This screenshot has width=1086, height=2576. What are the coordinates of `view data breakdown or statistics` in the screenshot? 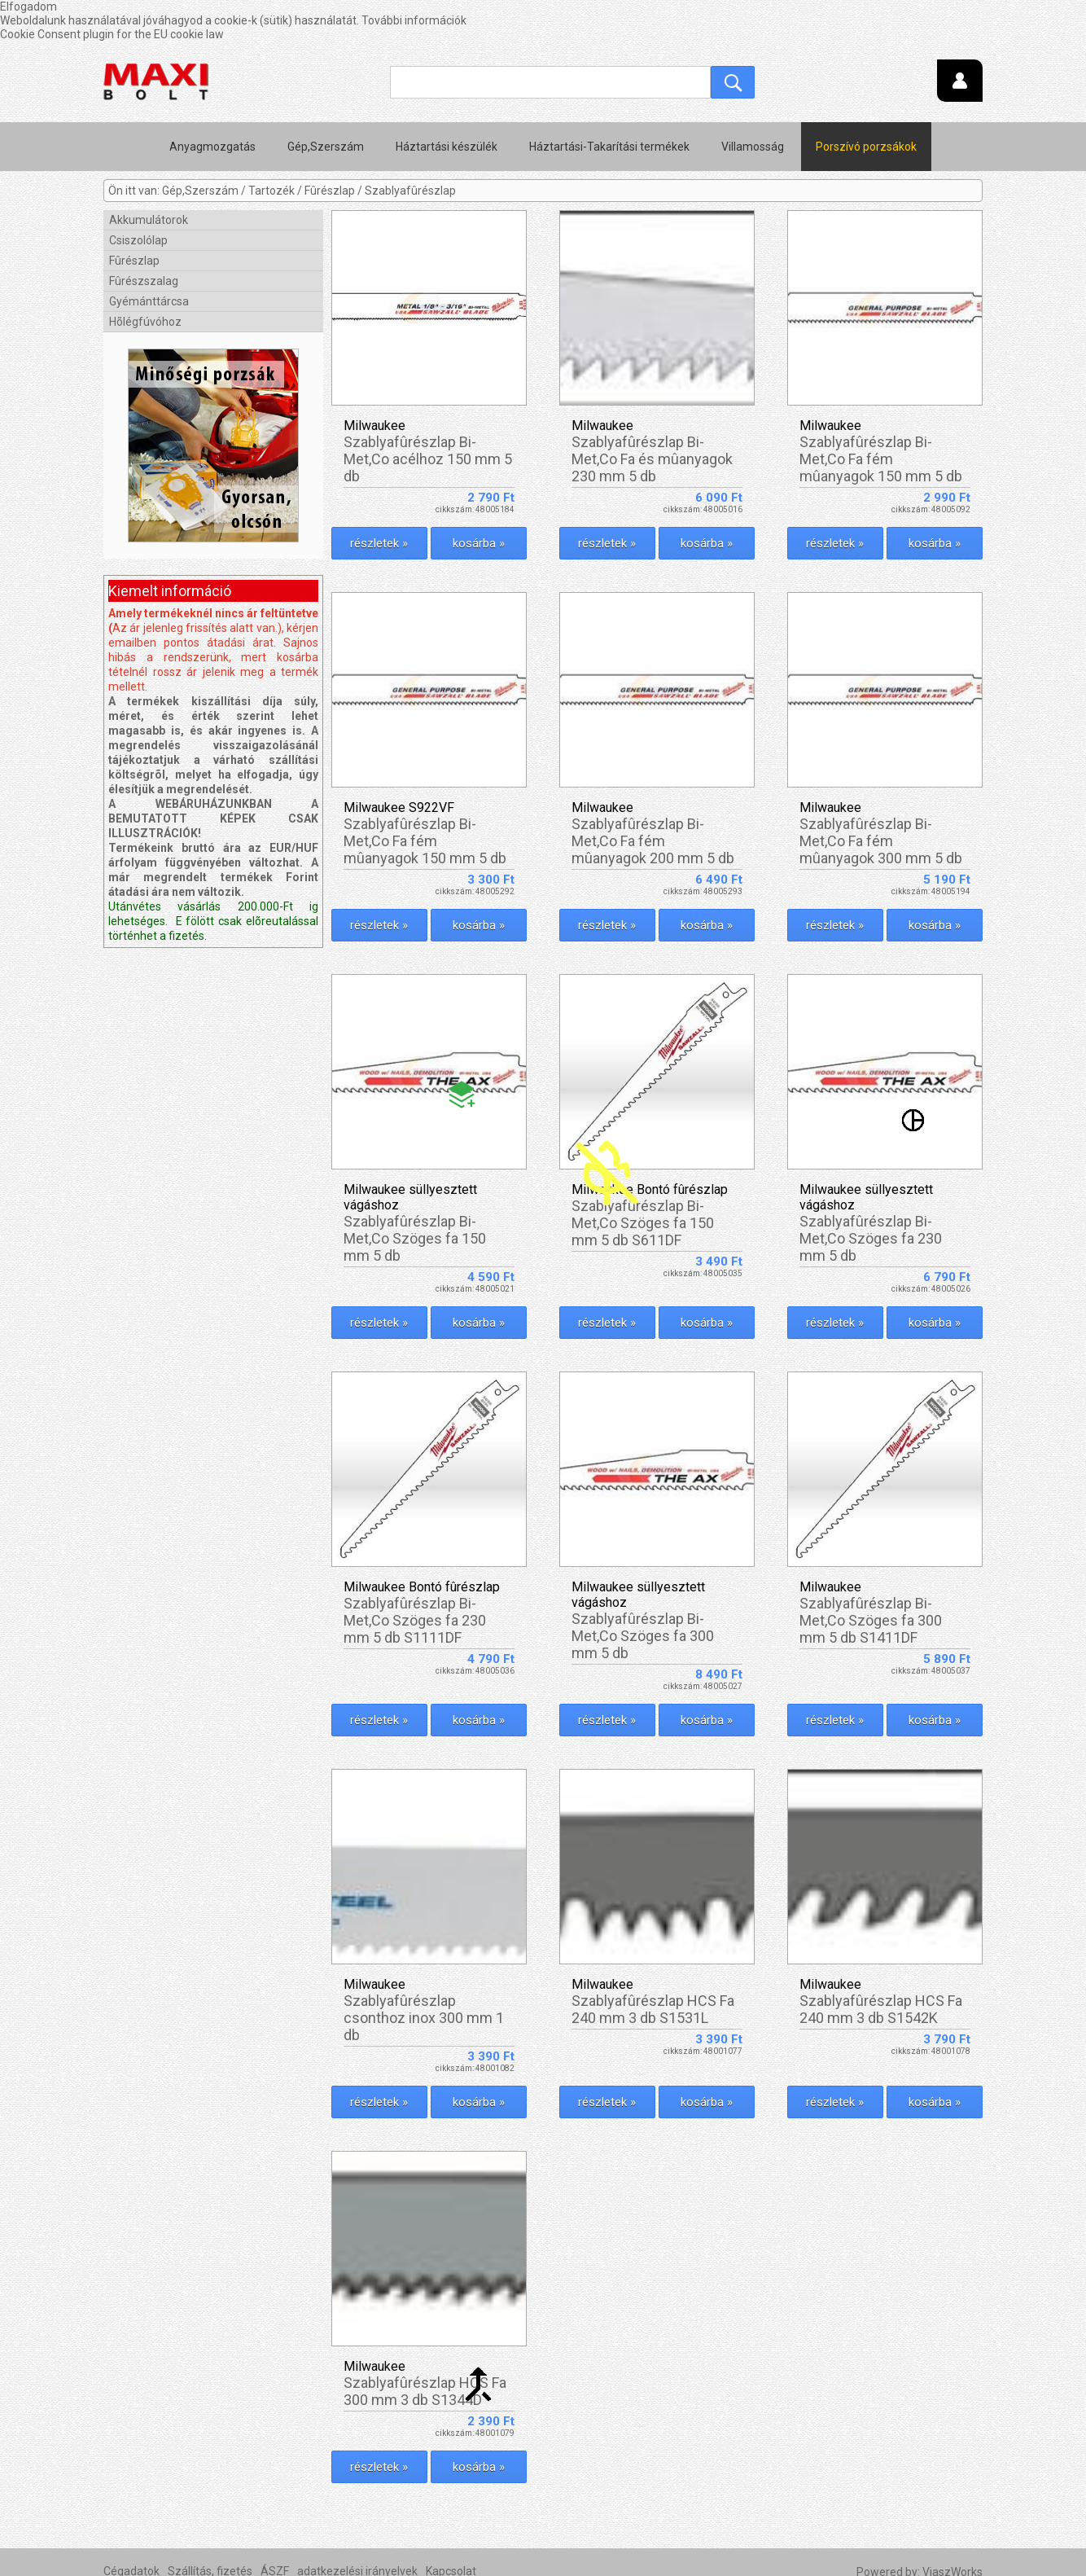 It's located at (913, 1120).